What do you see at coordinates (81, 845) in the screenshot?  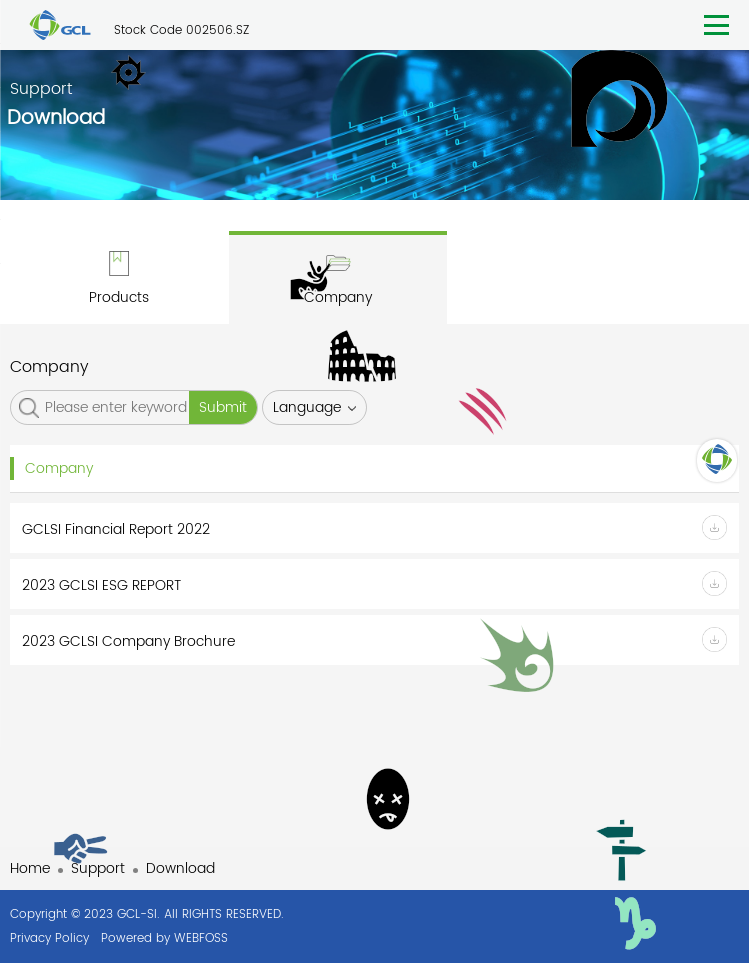 I see `scissors gesture in rock-paper-scissors game` at bounding box center [81, 845].